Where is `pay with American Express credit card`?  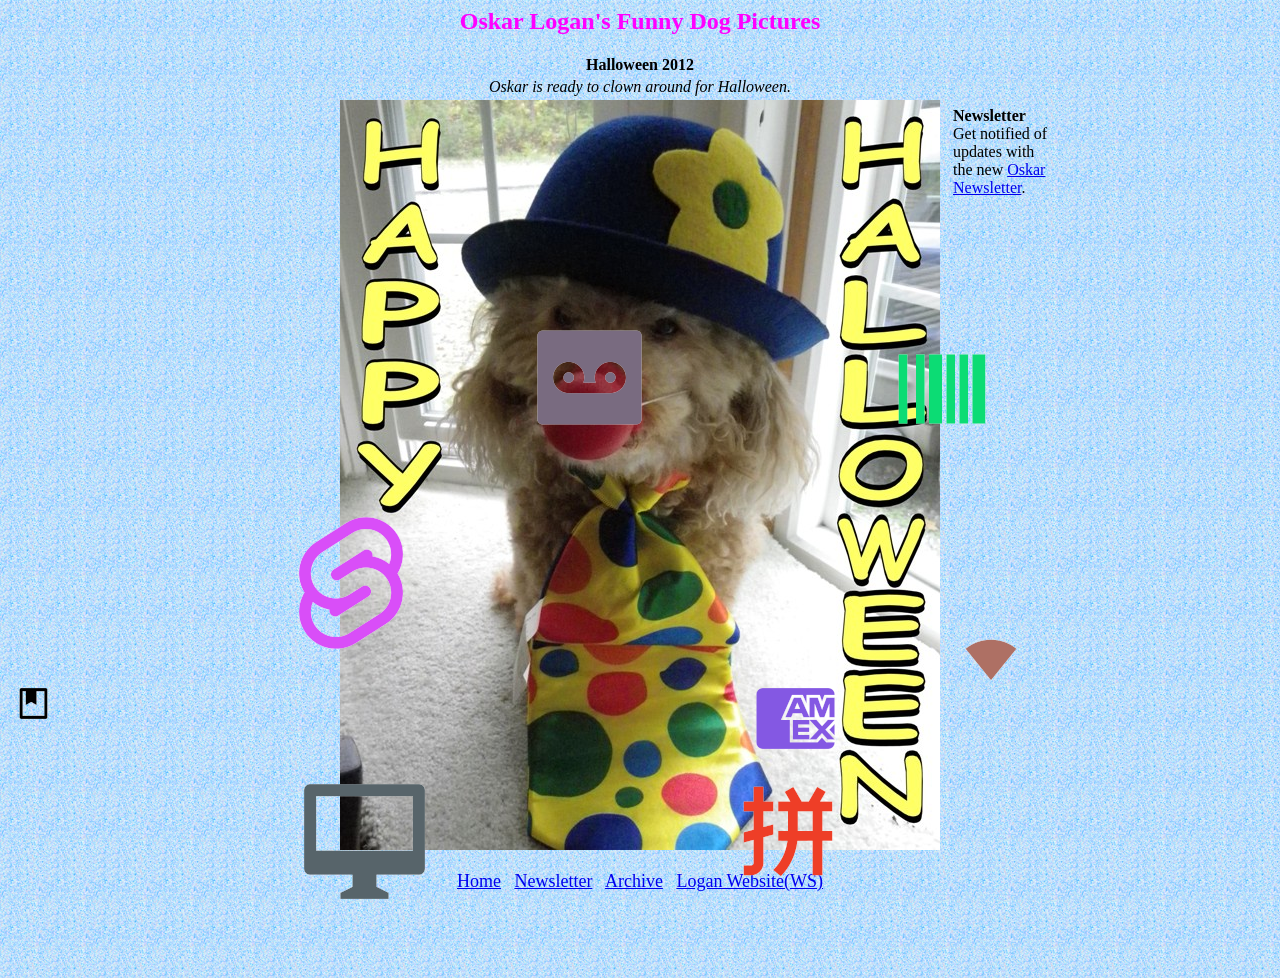 pay with American Express credit card is located at coordinates (795, 718).